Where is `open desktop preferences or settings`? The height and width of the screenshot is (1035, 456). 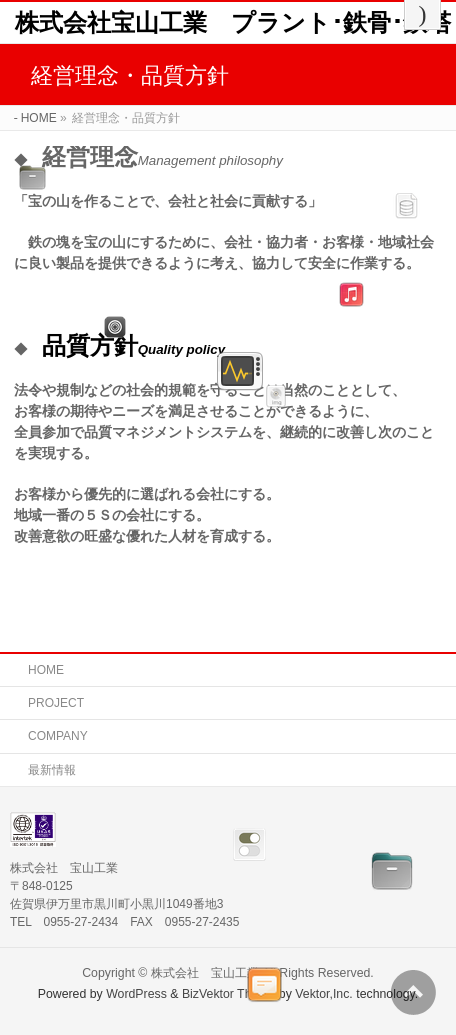
open desktop preferences or settings is located at coordinates (249, 844).